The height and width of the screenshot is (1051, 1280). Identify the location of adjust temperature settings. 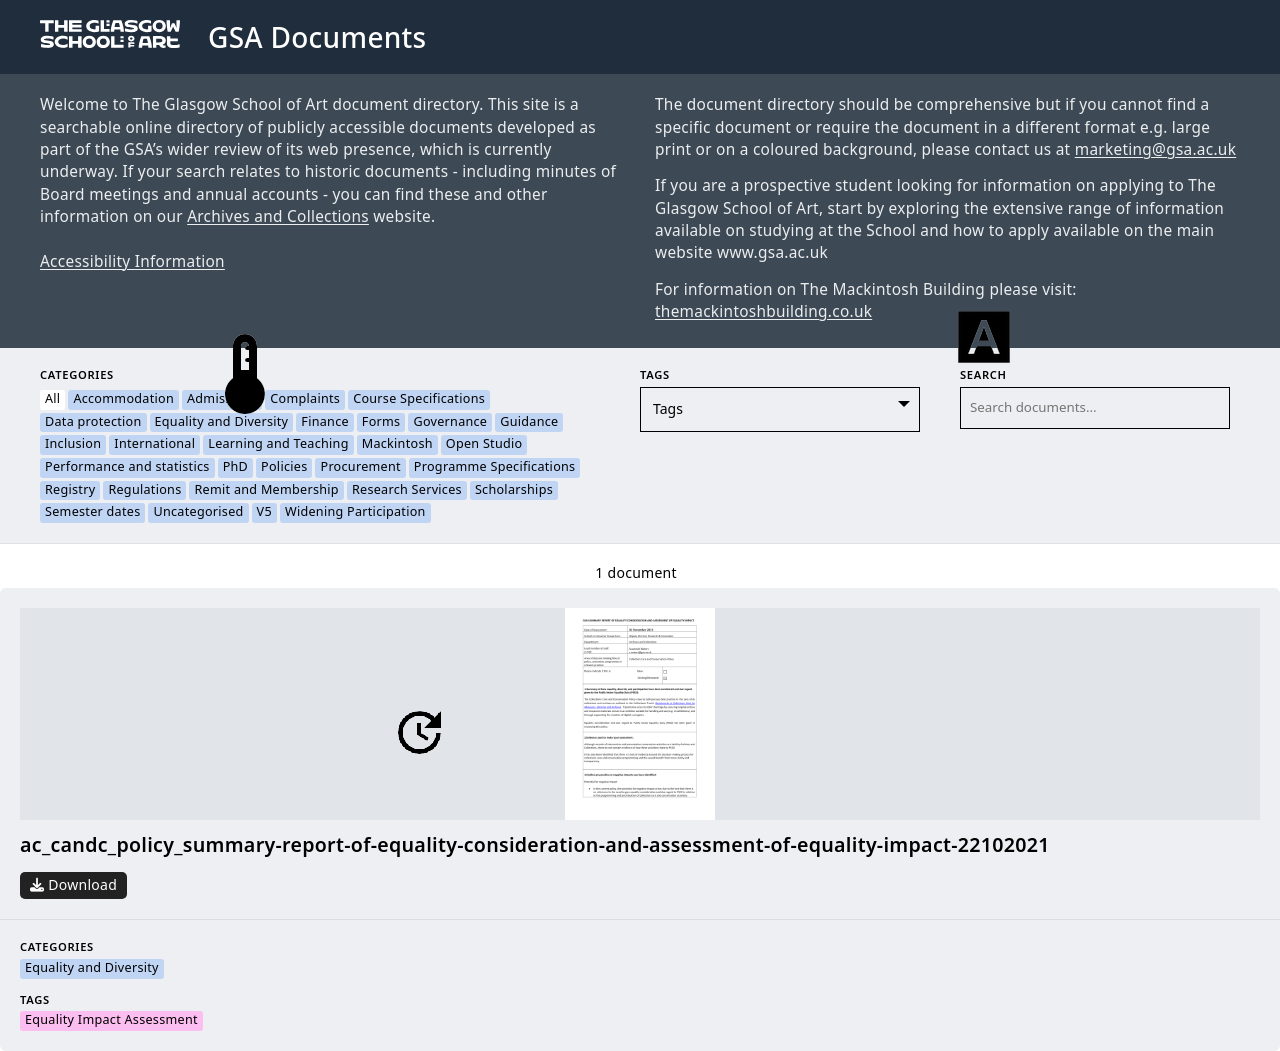
(245, 374).